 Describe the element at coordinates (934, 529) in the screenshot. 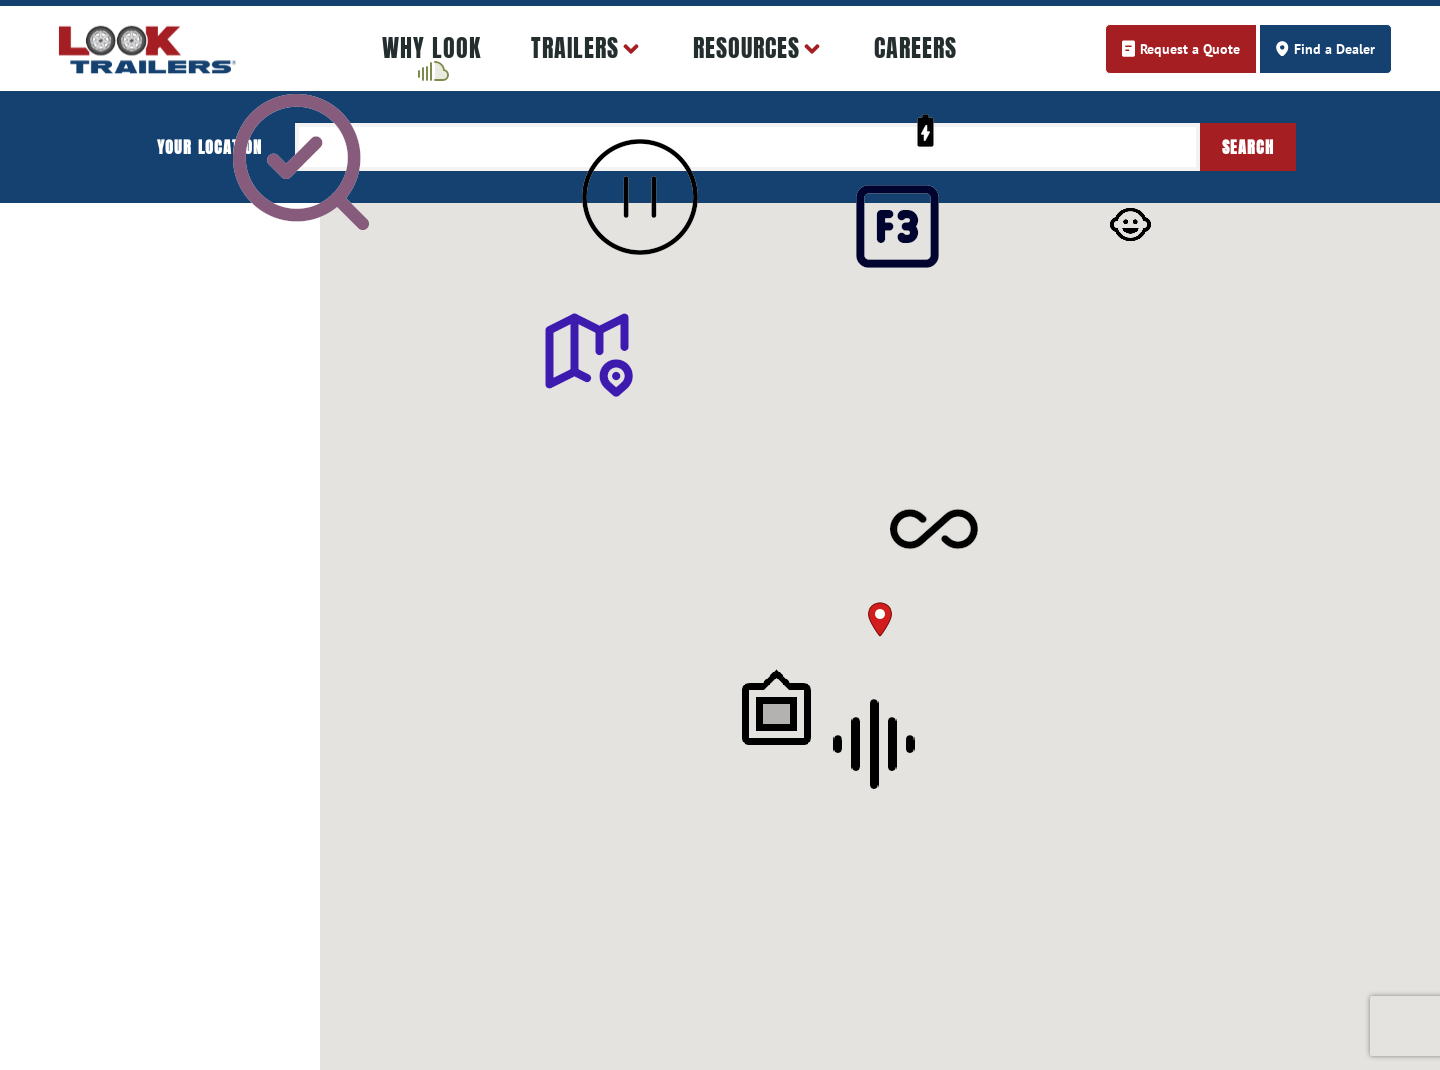

I see `indicates unlimited or infinite capacity` at that location.